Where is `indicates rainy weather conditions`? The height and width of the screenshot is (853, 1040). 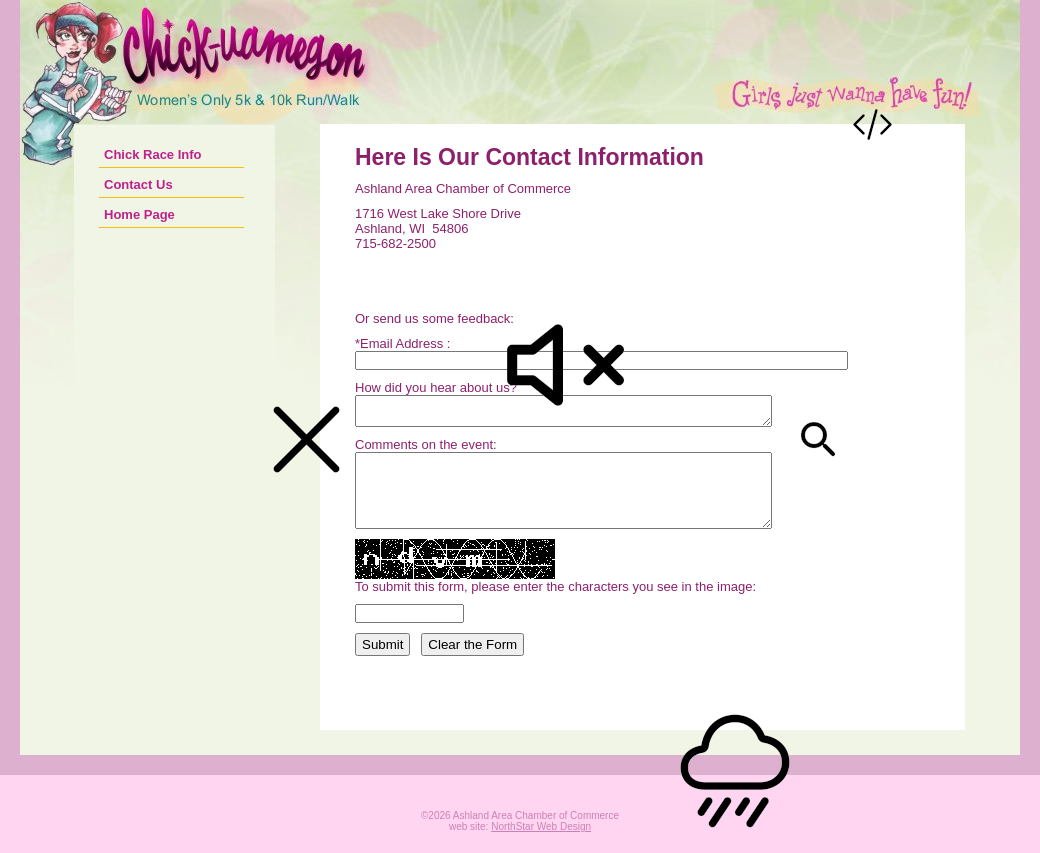
indicates rainy weather conditions is located at coordinates (735, 771).